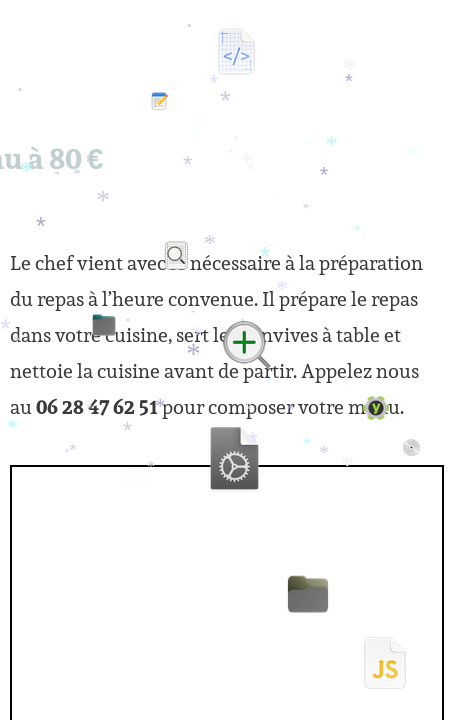  What do you see at coordinates (411, 447) in the screenshot?
I see `indicates a DVD-RAM disc device` at bounding box center [411, 447].